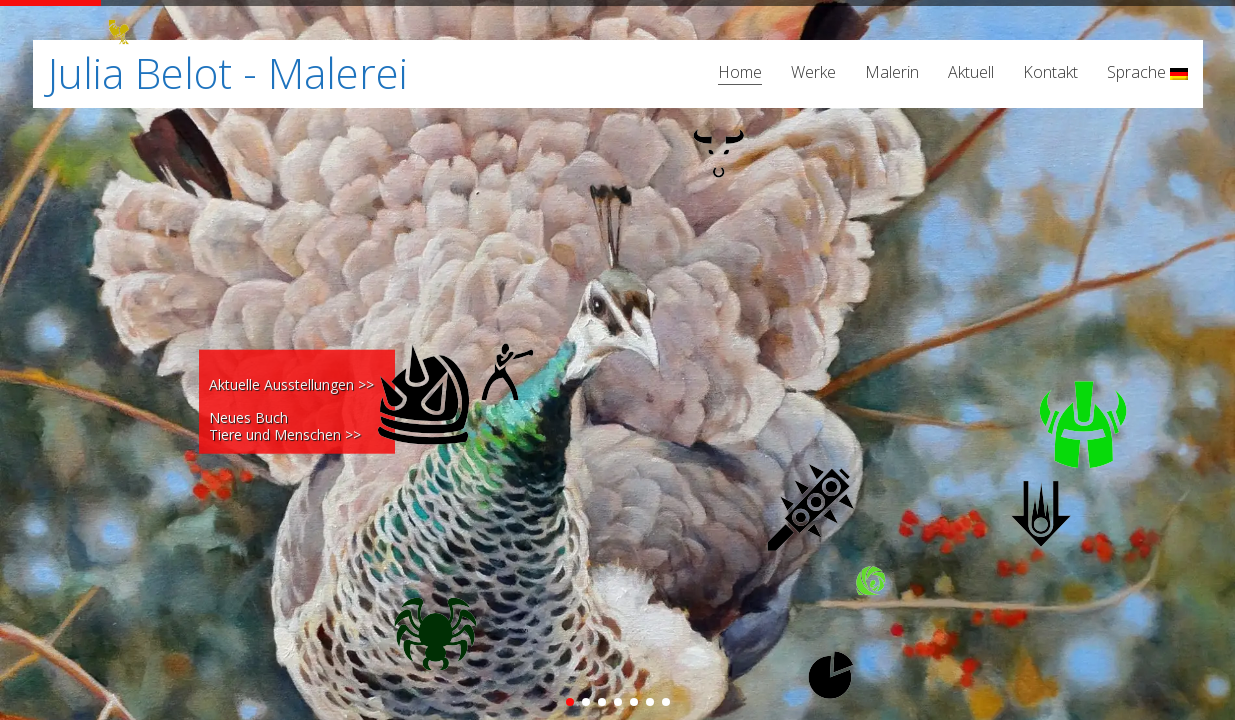  I want to click on represents a bull or taurus zodiac sign, so click(718, 153).